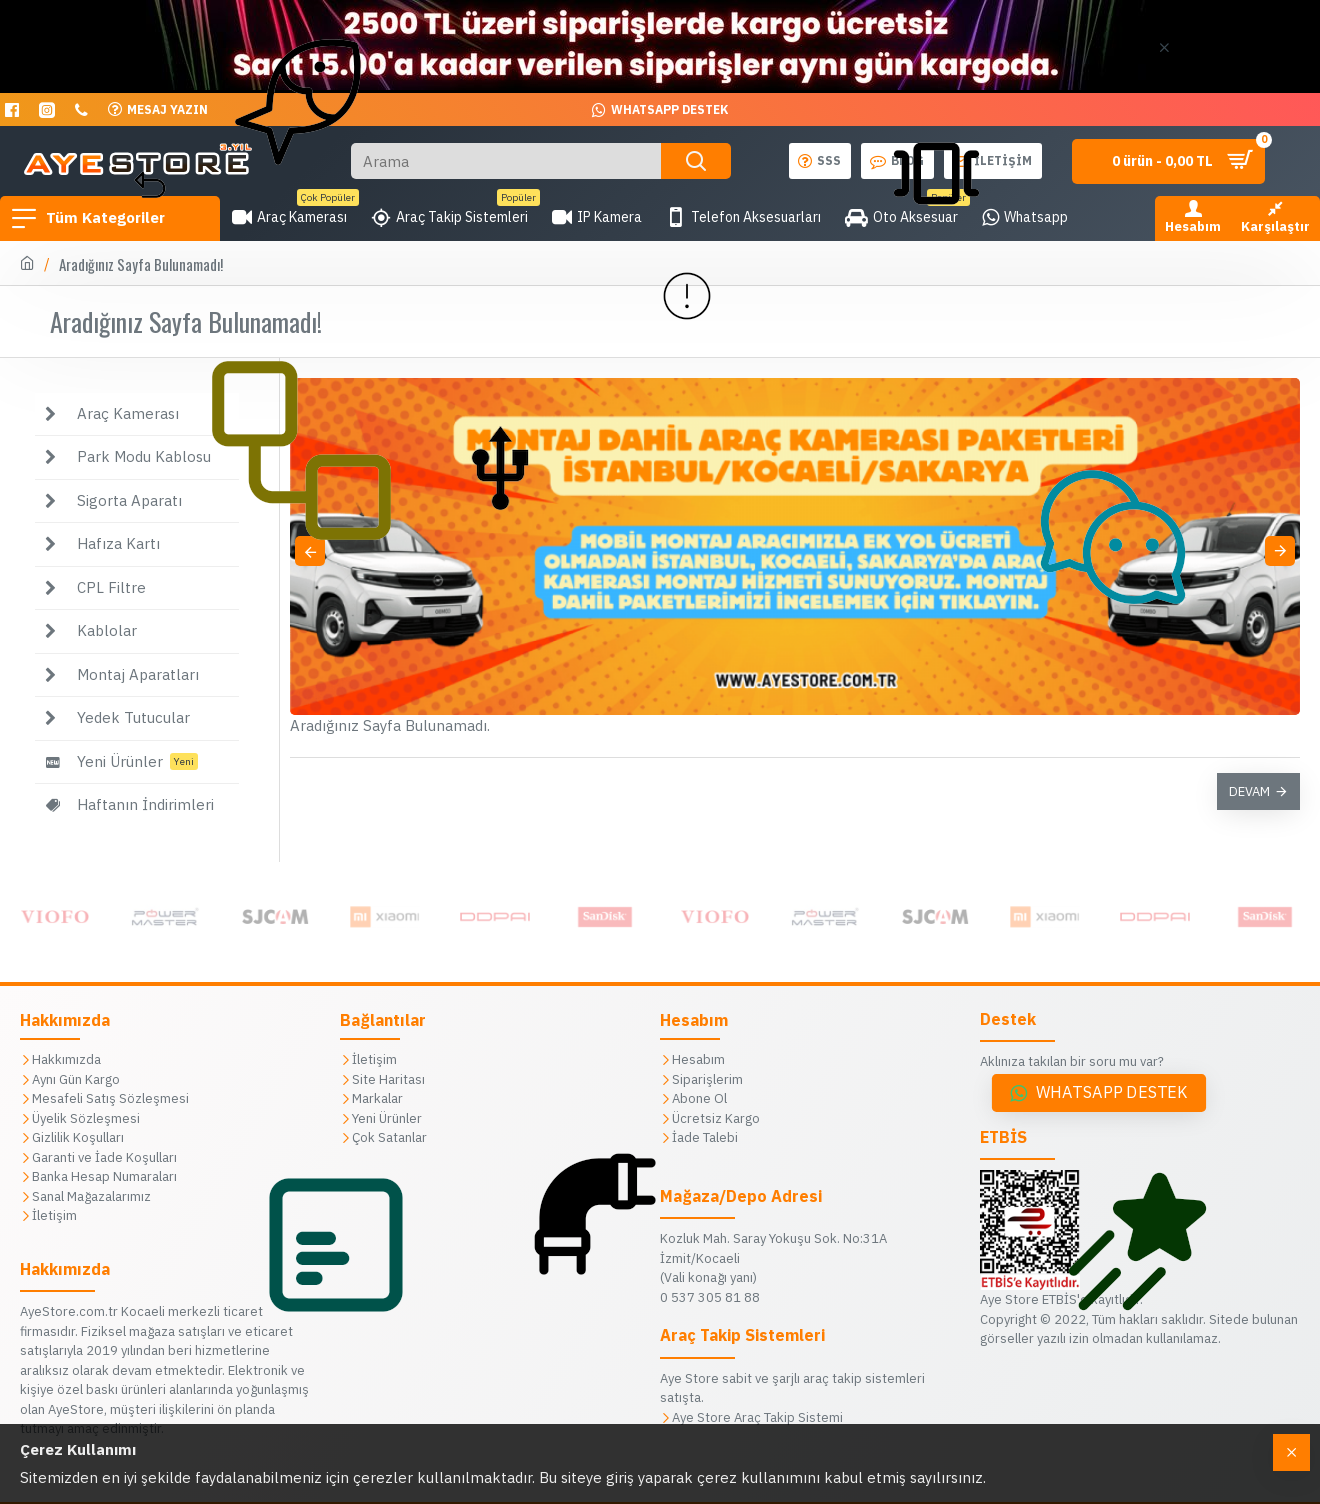  I want to click on open wechat messaging app, so click(1113, 537).